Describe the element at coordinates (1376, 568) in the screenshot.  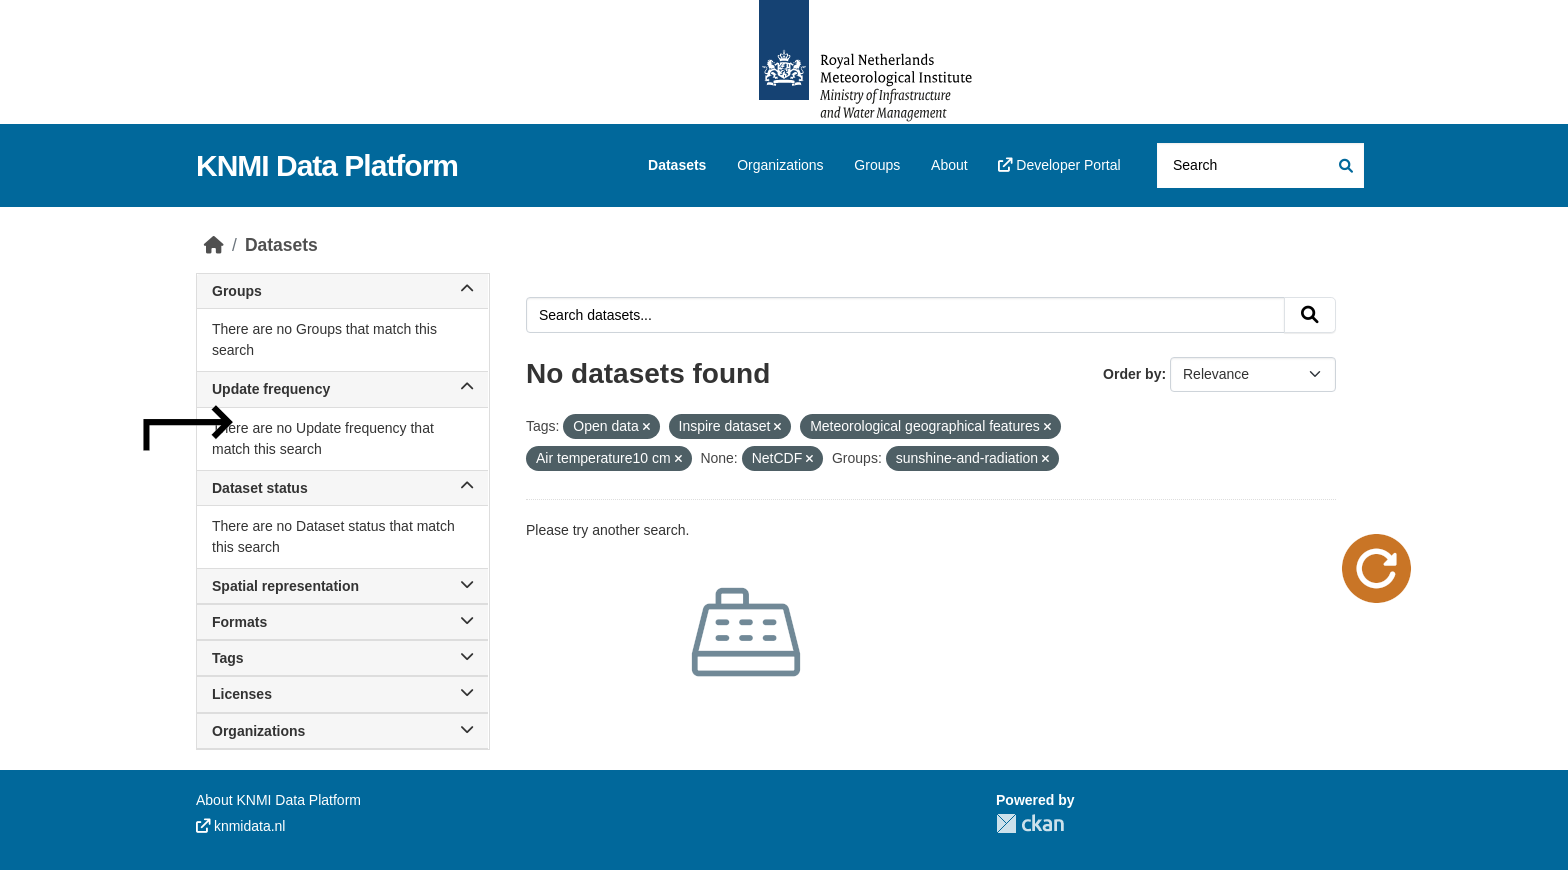
I see `refresh or reload content` at that location.